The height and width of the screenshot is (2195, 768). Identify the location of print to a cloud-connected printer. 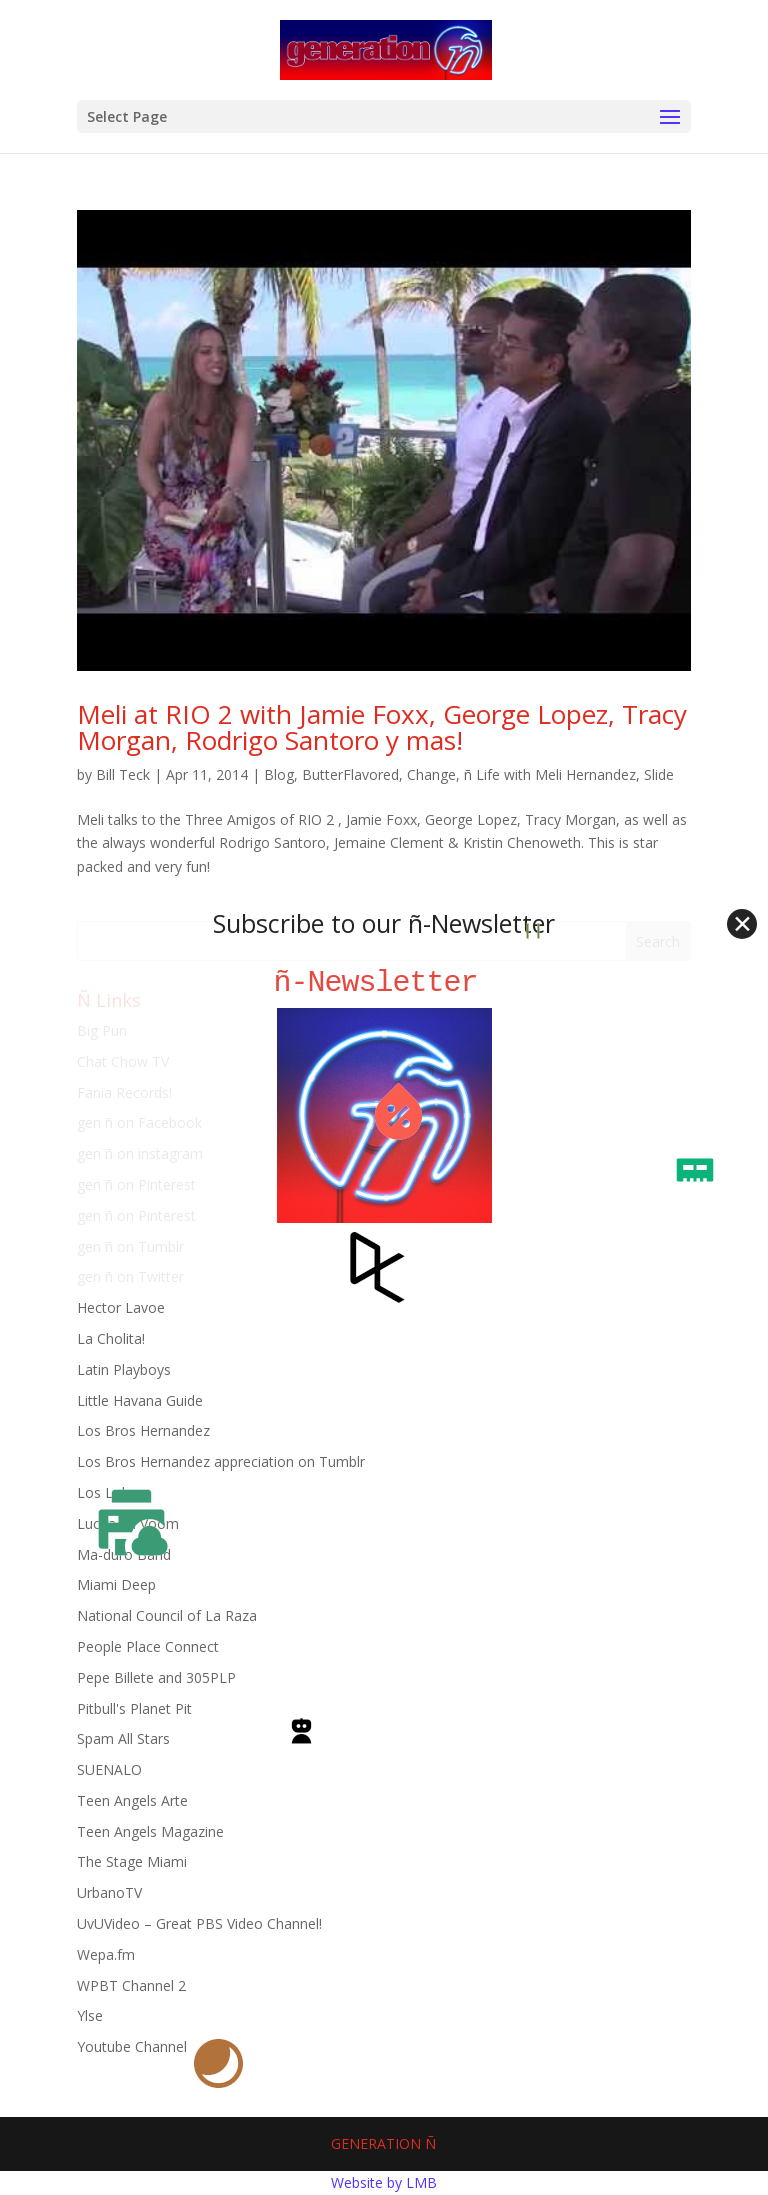
(131, 1522).